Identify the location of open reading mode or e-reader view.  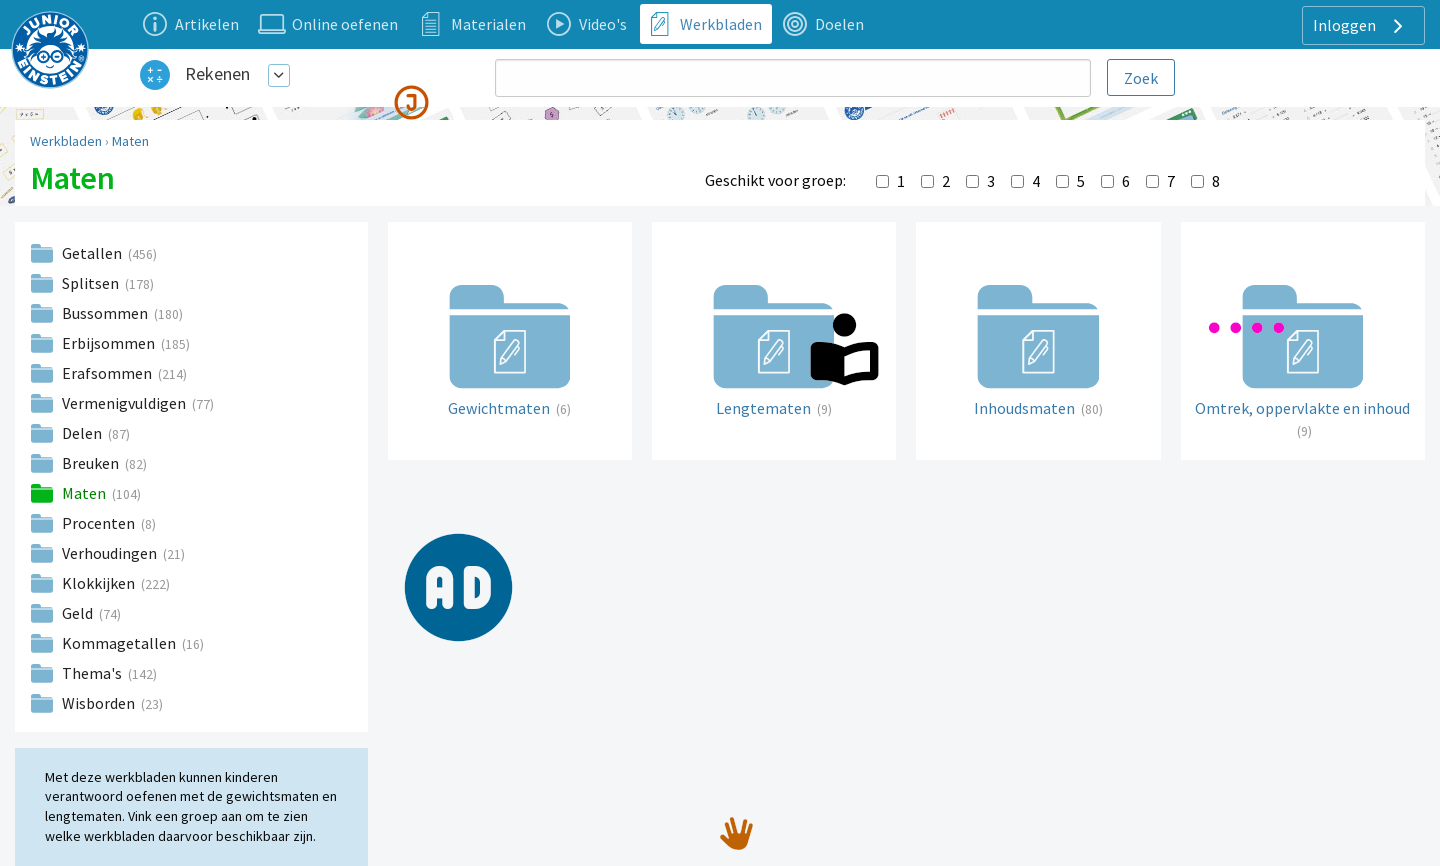
(844, 350).